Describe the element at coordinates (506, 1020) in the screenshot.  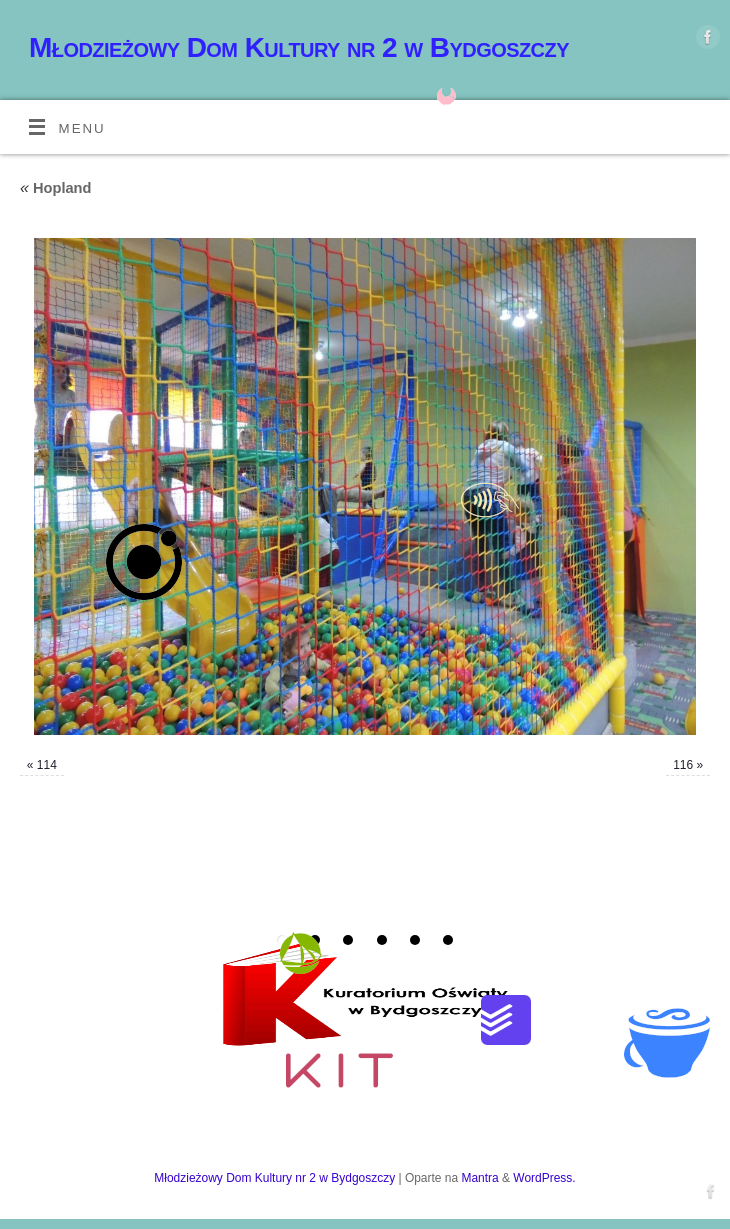
I see `open Todoist app` at that location.